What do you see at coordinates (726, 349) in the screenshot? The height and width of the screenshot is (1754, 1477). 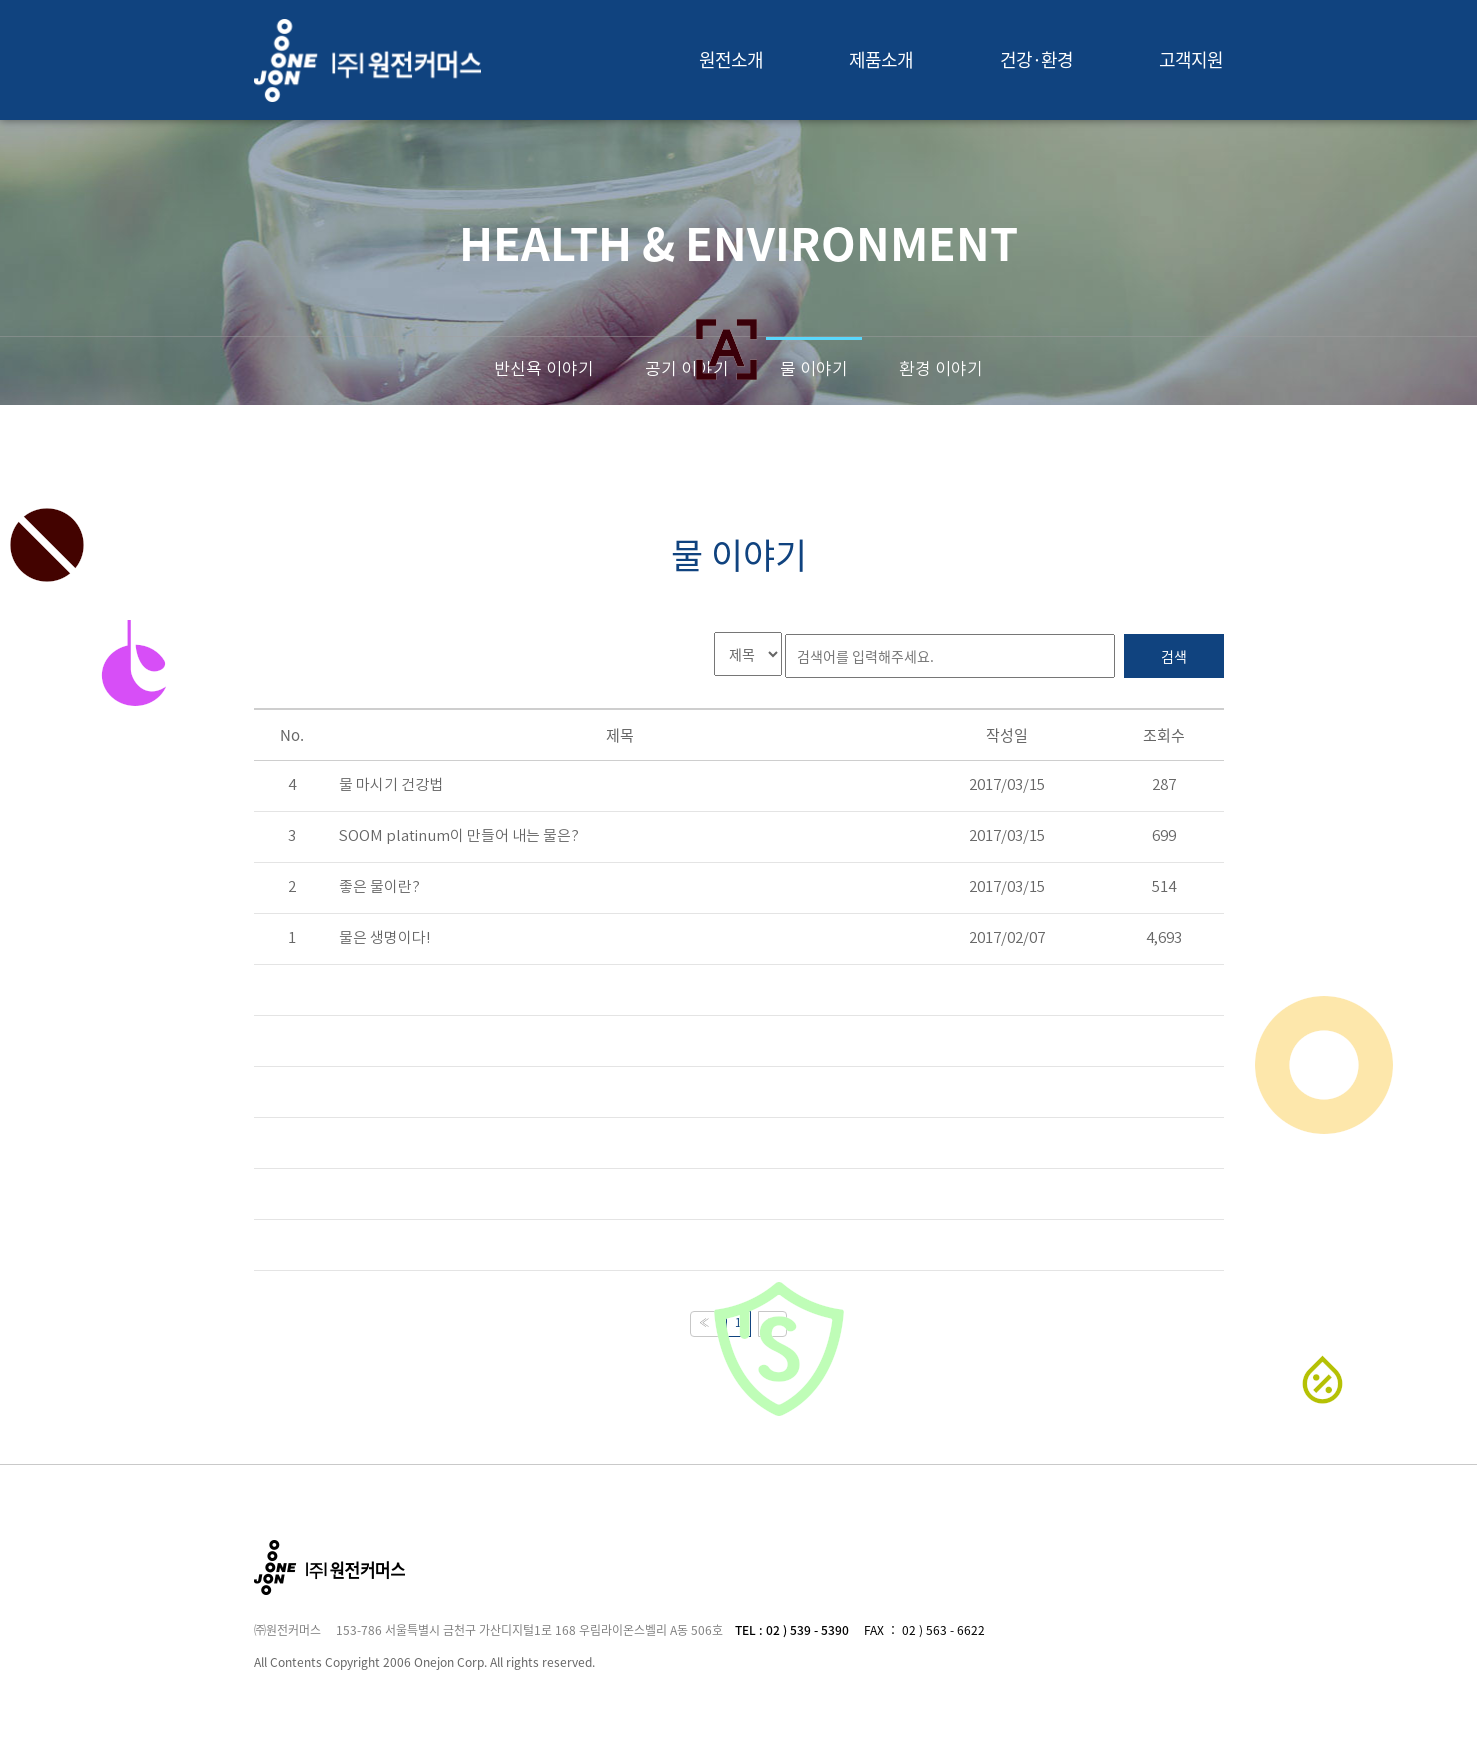 I see `scan text using optical character recognition (OCR)` at bounding box center [726, 349].